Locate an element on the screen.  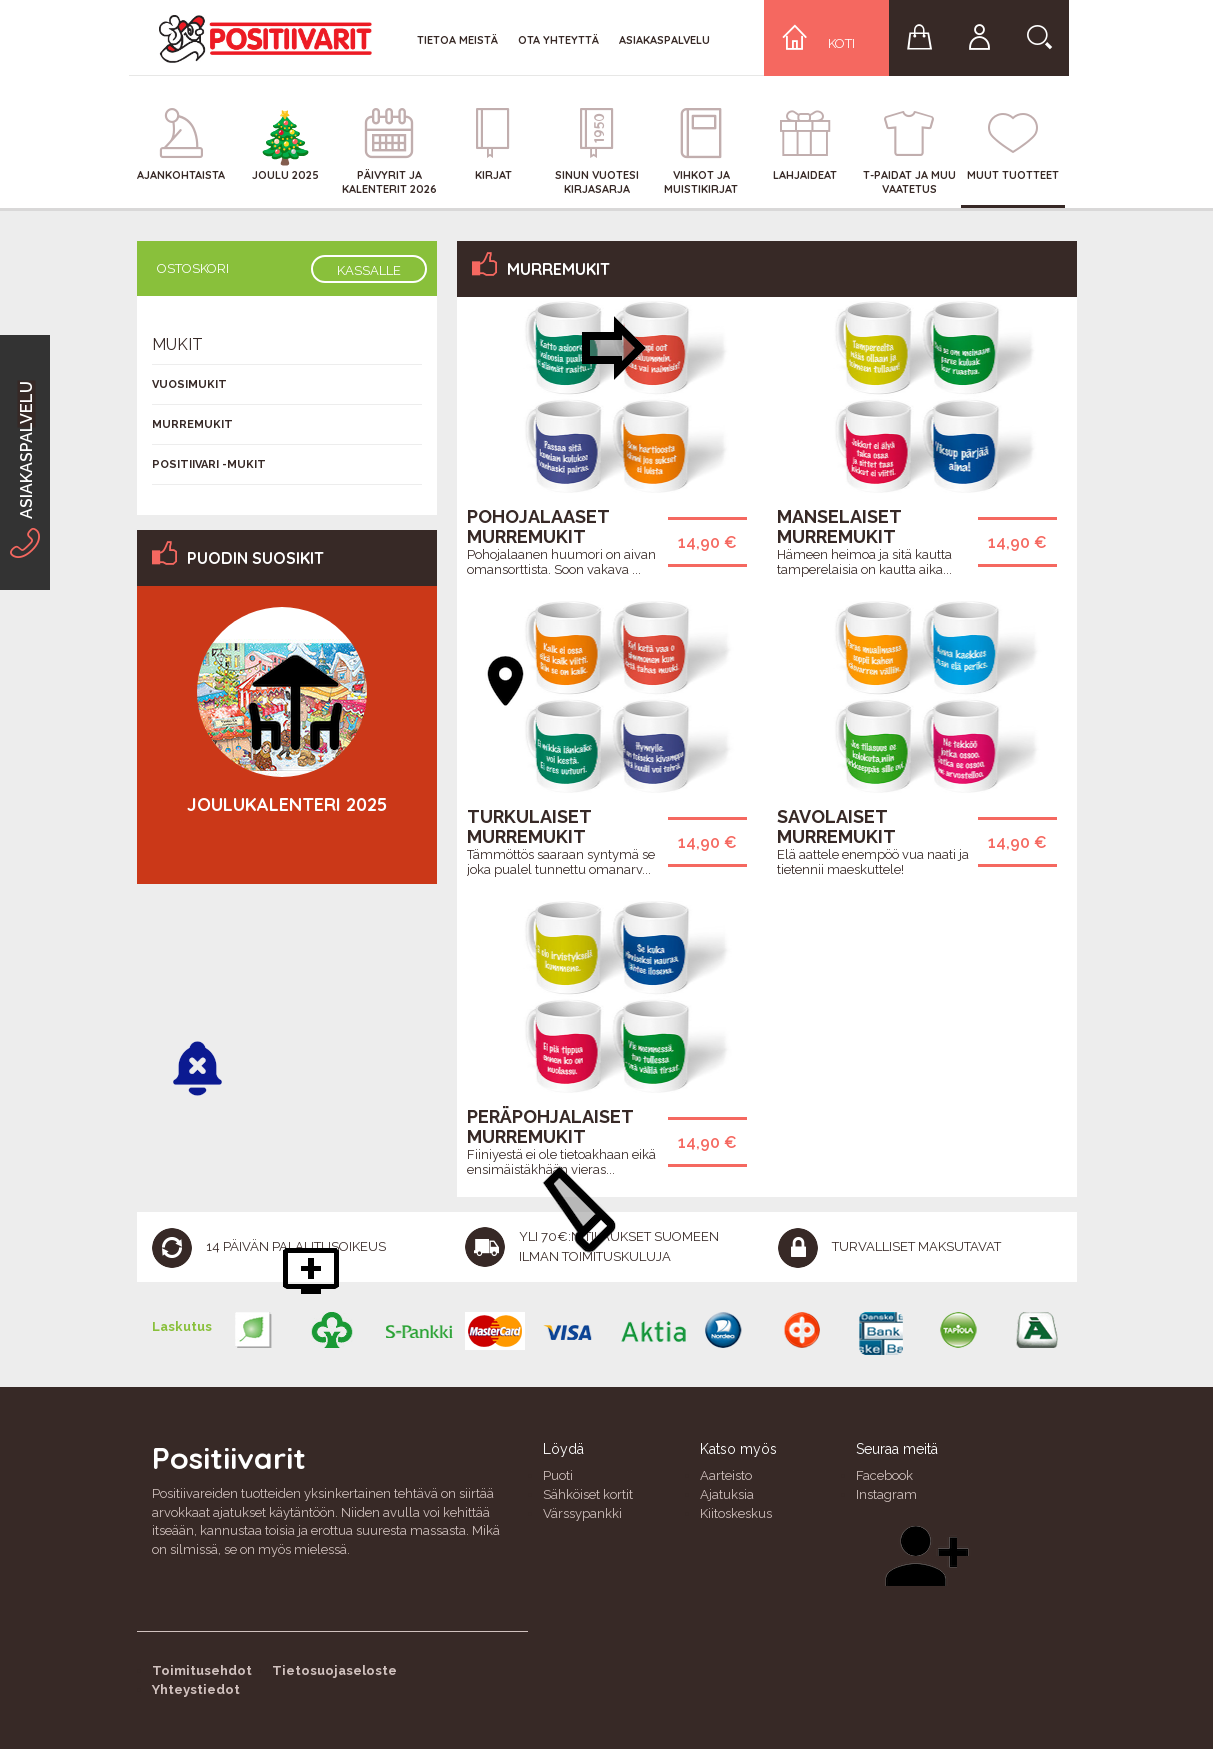
add a new contact or friend is located at coordinates (927, 1556).